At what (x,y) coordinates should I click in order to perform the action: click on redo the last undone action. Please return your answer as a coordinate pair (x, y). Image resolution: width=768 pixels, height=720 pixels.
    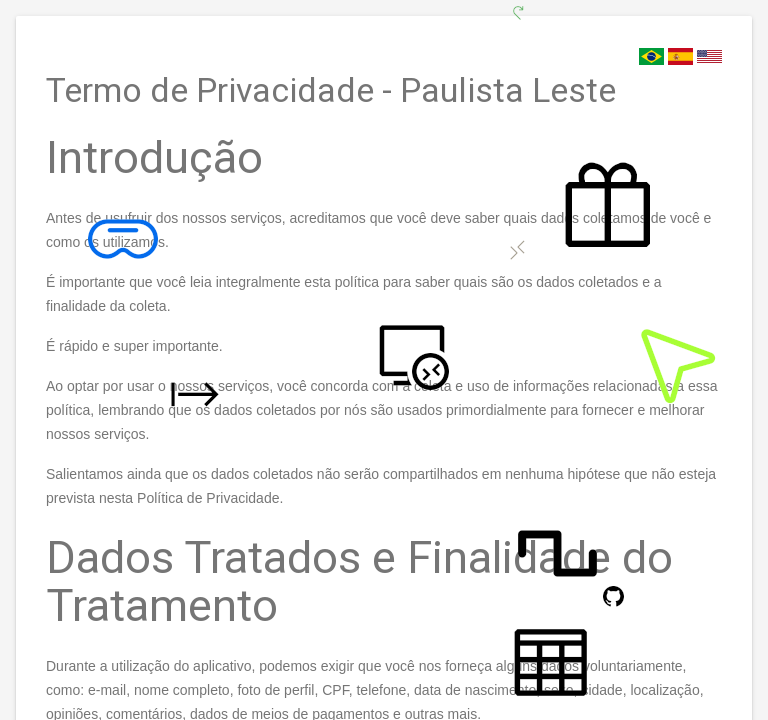
    Looking at the image, I should click on (518, 12).